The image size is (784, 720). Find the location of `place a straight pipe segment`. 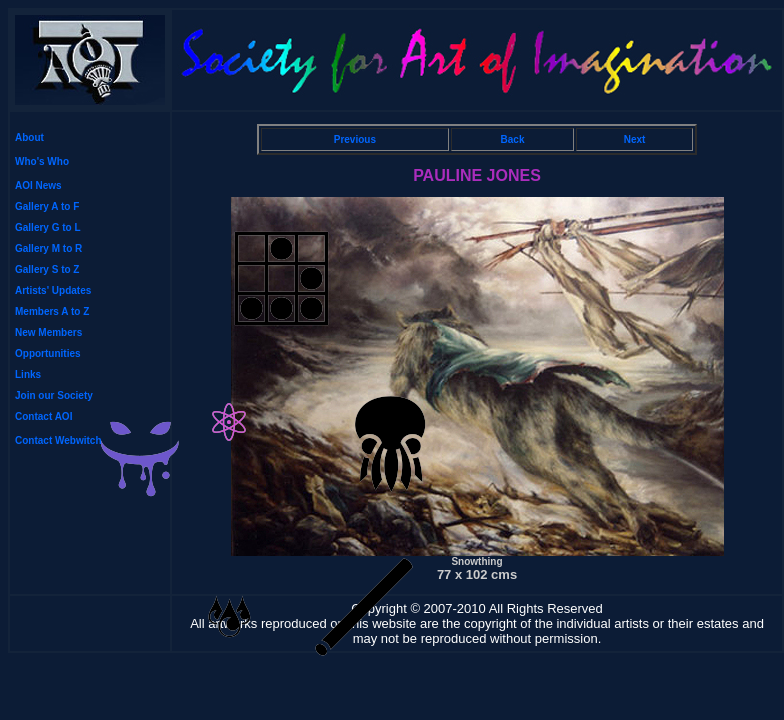

place a straight pipe segment is located at coordinates (364, 607).